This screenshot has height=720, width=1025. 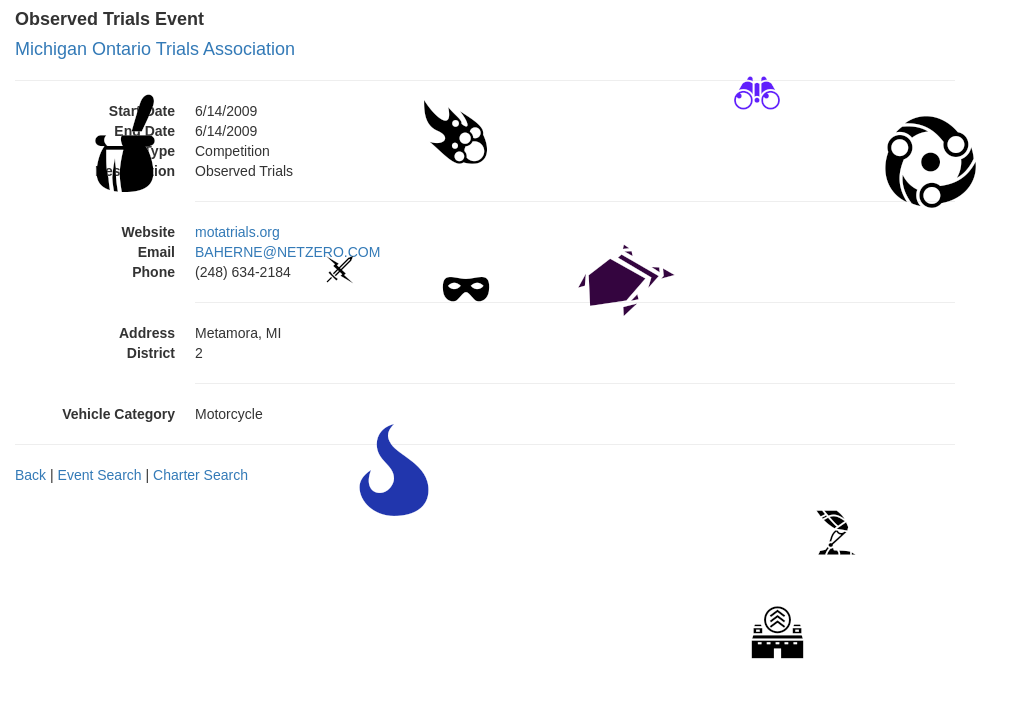 What do you see at coordinates (757, 93) in the screenshot?
I see `search or explore content` at bounding box center [757, 93].